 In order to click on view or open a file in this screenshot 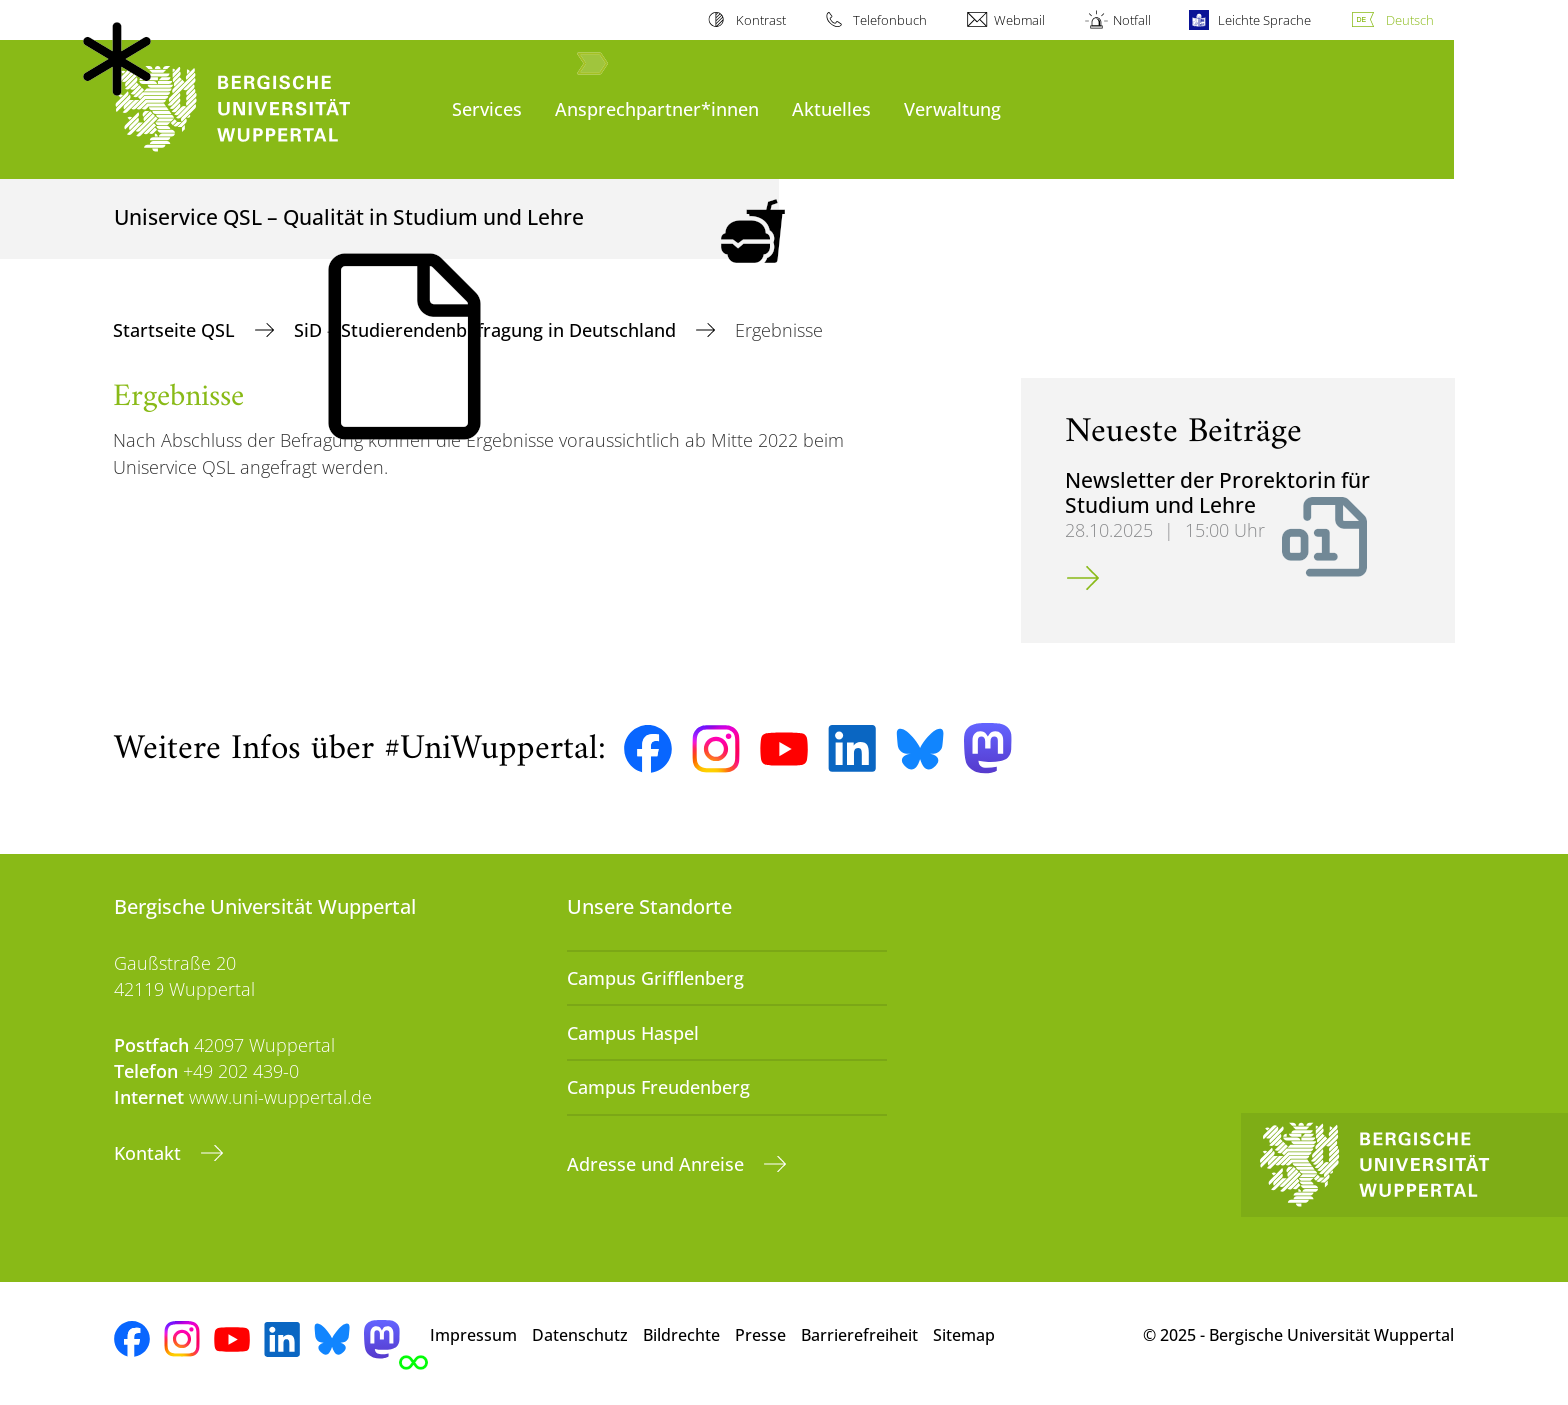, I will do `click(404, 346)`.